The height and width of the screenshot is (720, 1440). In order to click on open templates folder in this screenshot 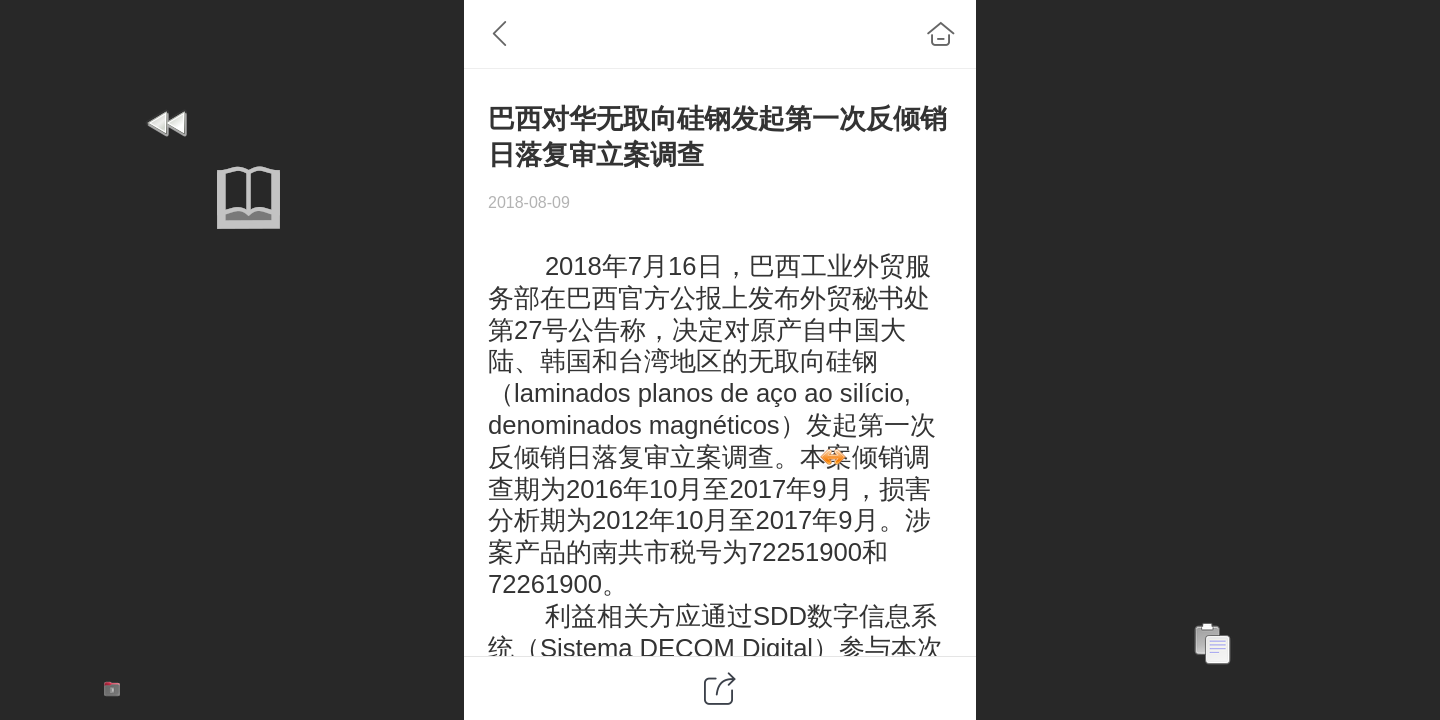, I will do `click(112, 689)`.